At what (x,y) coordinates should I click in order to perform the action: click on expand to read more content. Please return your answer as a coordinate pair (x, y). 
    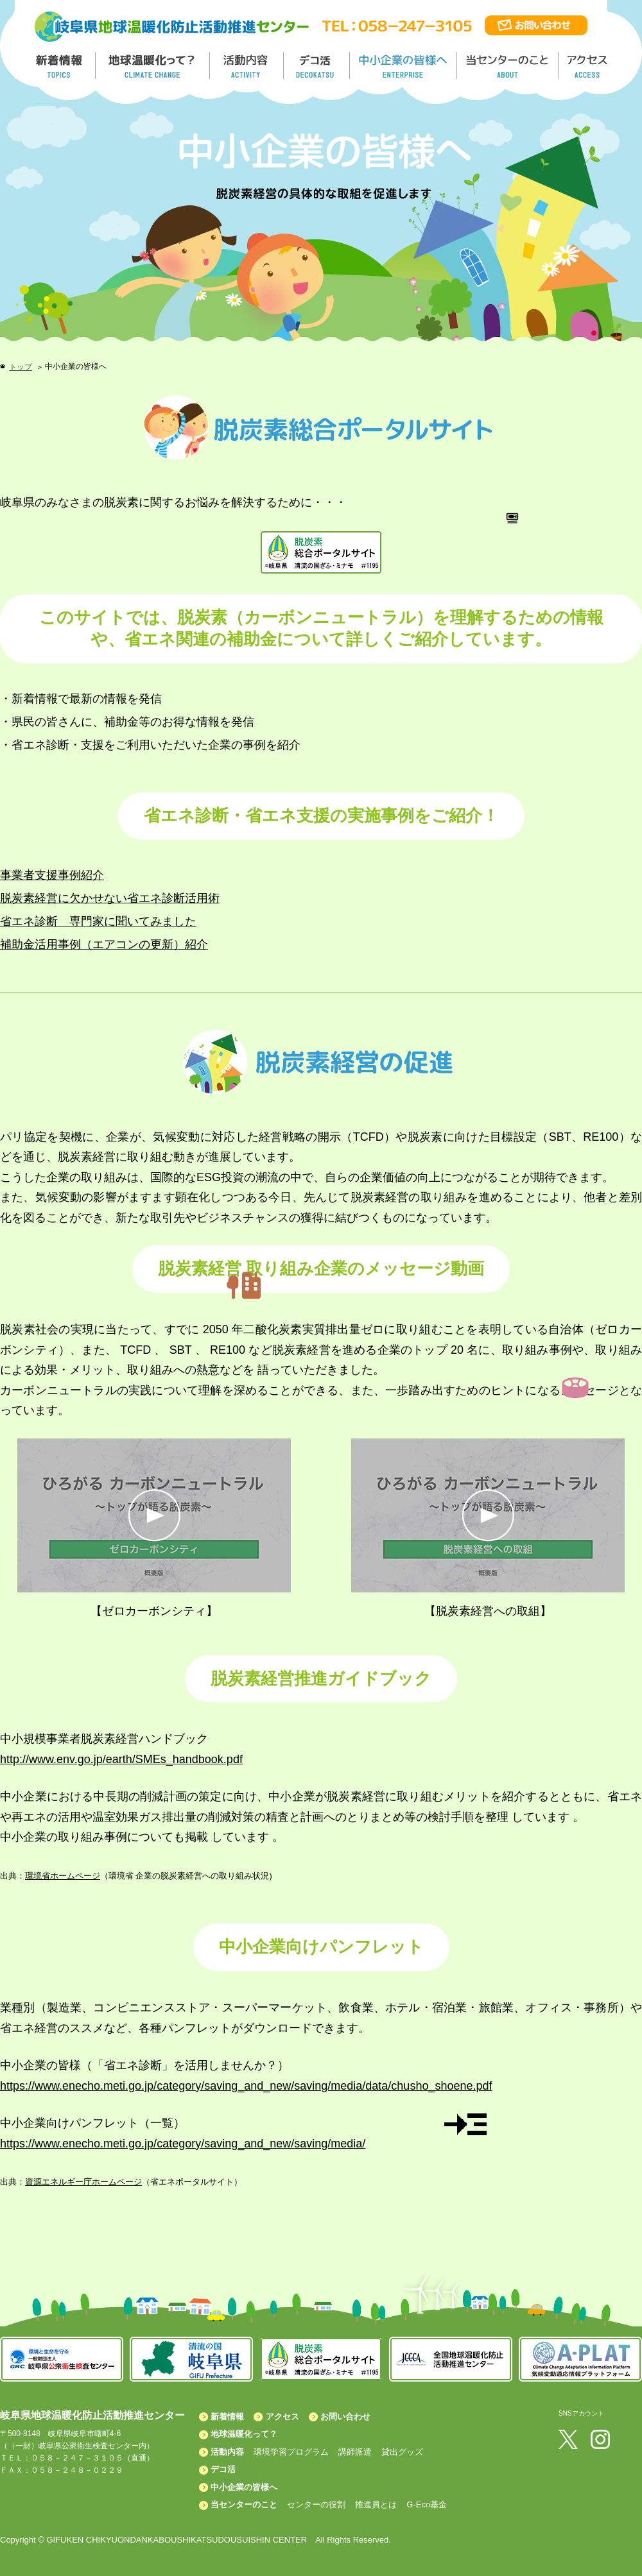
    Looking at the image, I should click on (465, 2124).